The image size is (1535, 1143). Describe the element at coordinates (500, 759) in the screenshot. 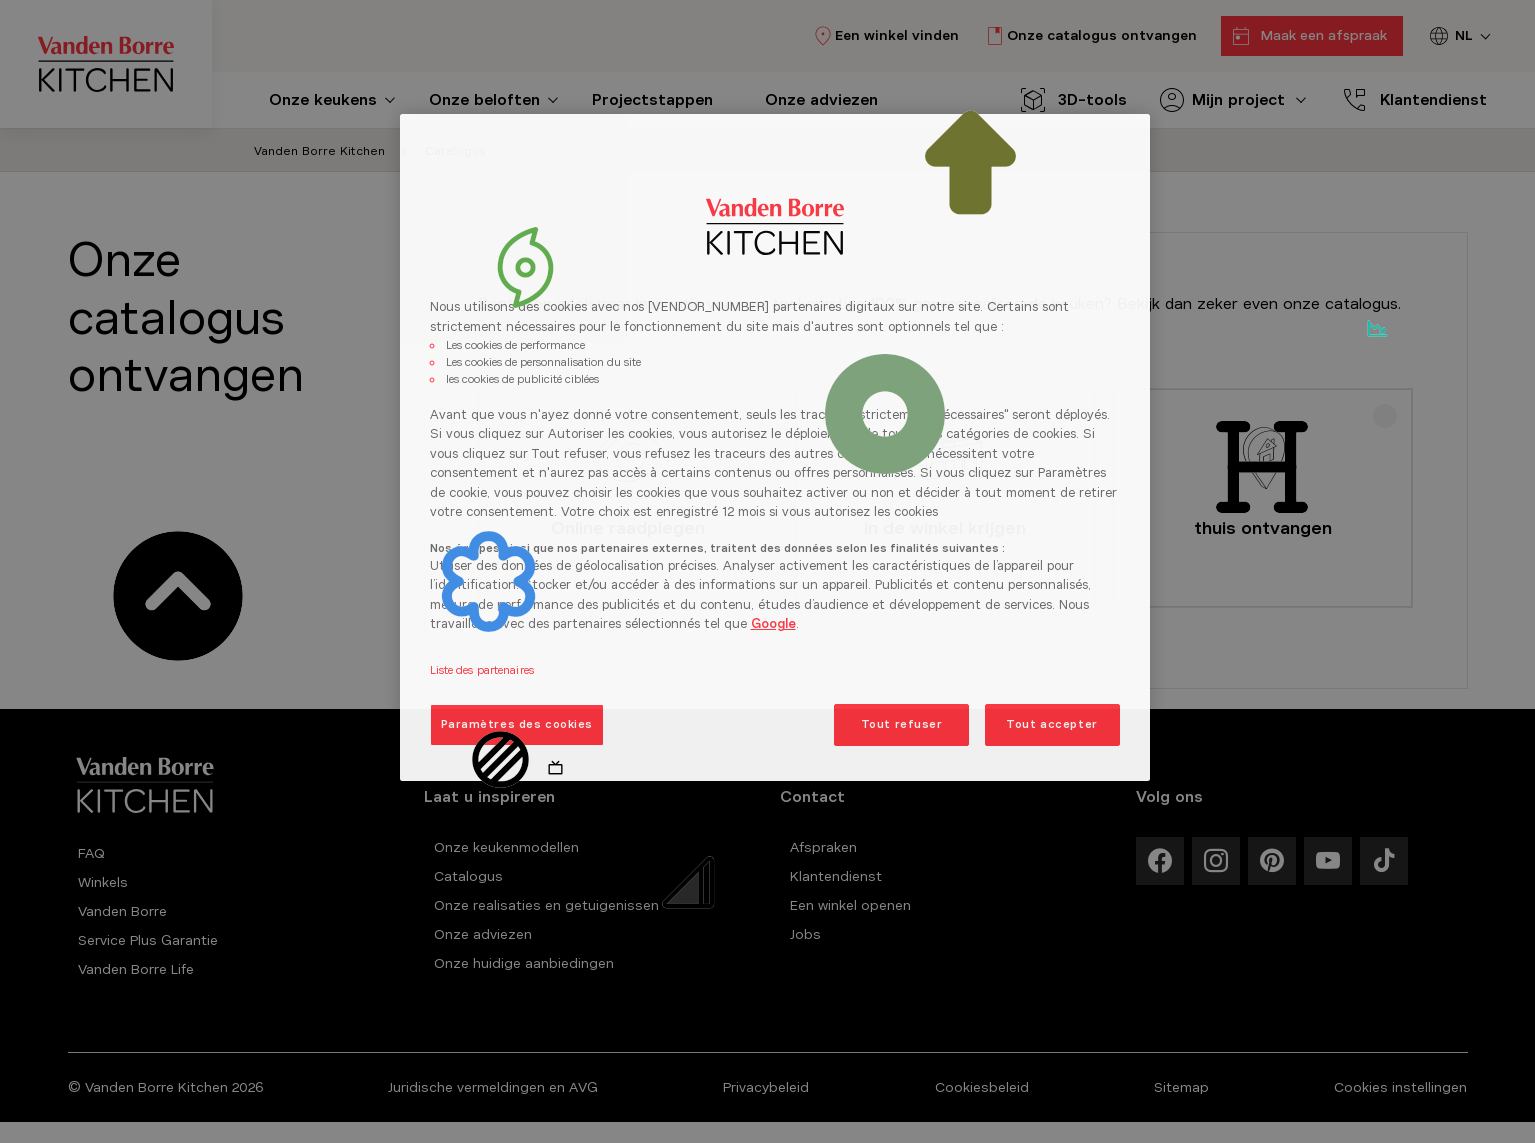

I see `access boules or pétanque game` at that location.